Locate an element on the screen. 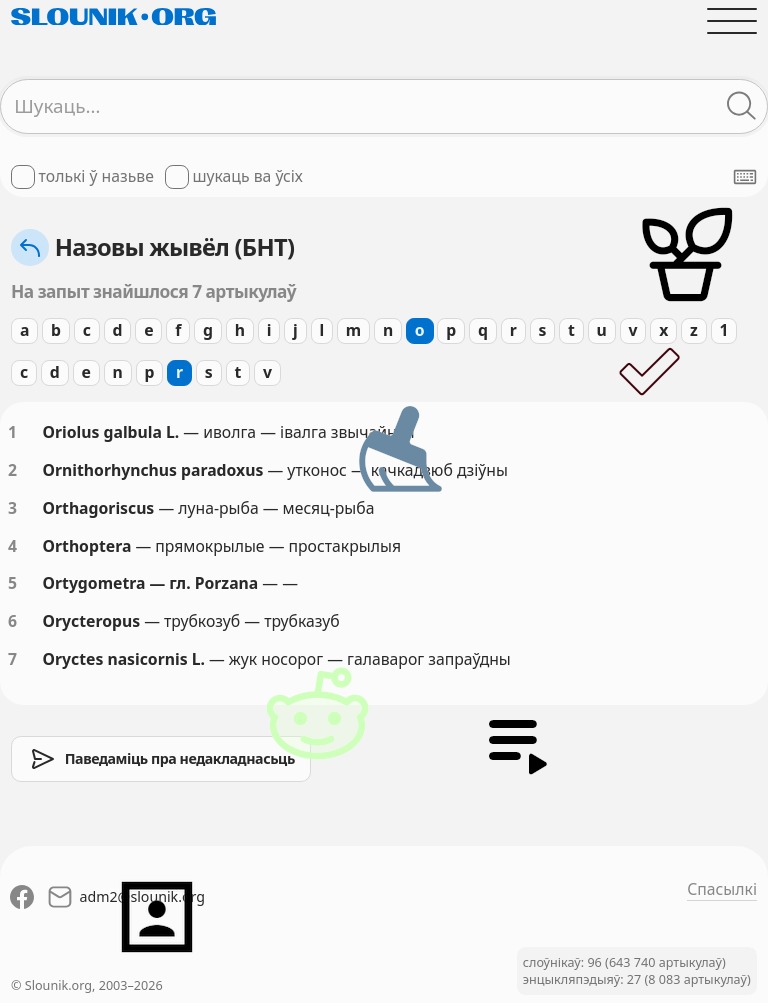  play all items in a playlist is located at coordinates (521, 744).